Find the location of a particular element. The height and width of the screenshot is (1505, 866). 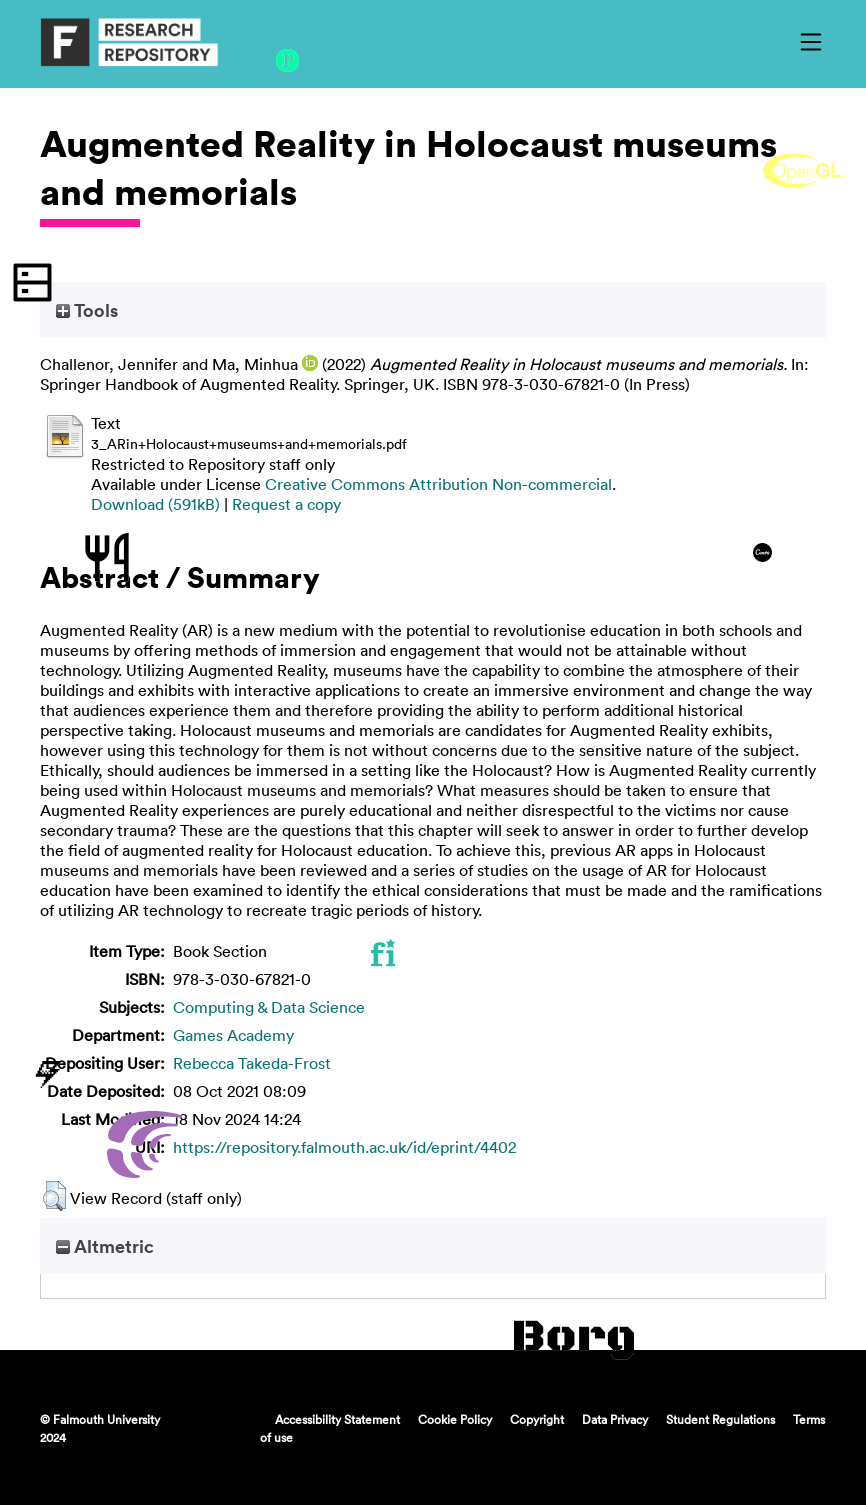

access server settings is located at coordinates (32, 282).